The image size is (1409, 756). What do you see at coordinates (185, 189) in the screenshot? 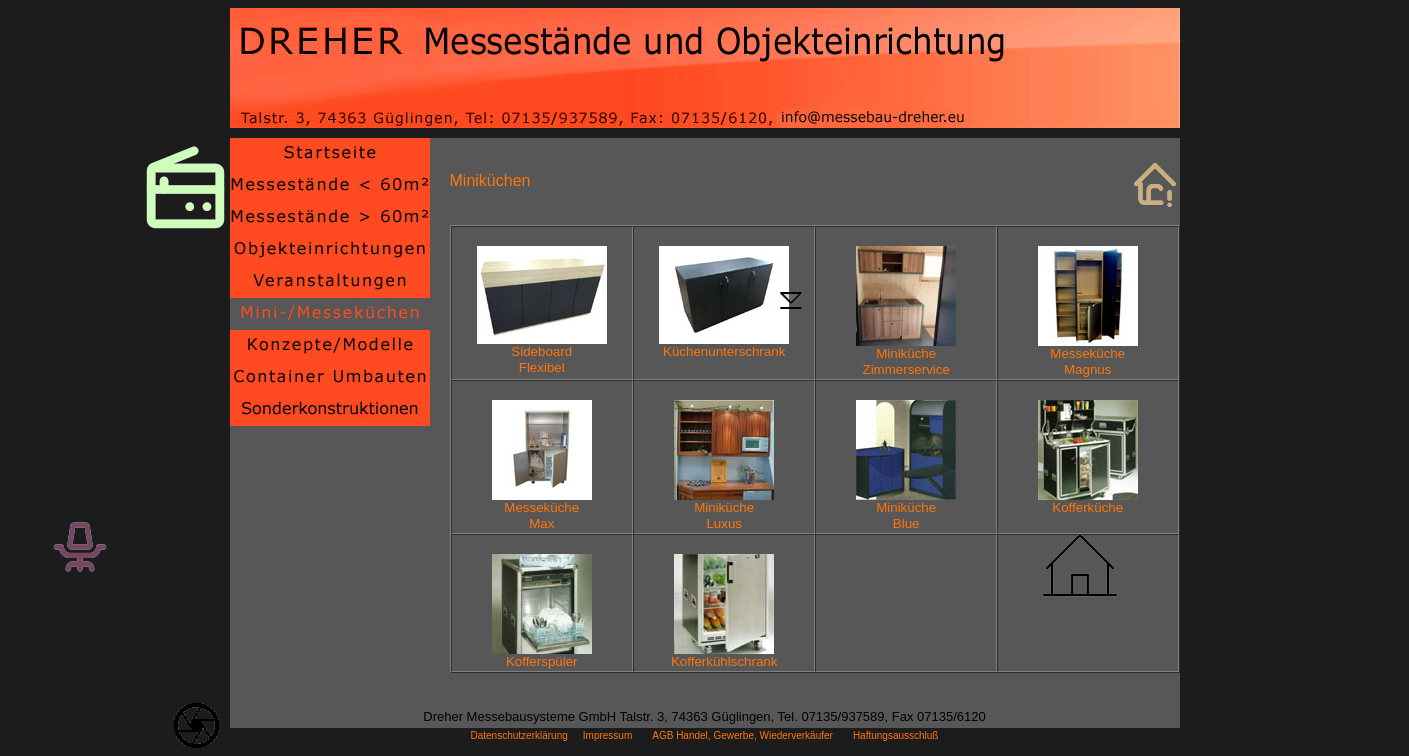
I see `open radio or audio streaming app` at bounding box center [185, 189].